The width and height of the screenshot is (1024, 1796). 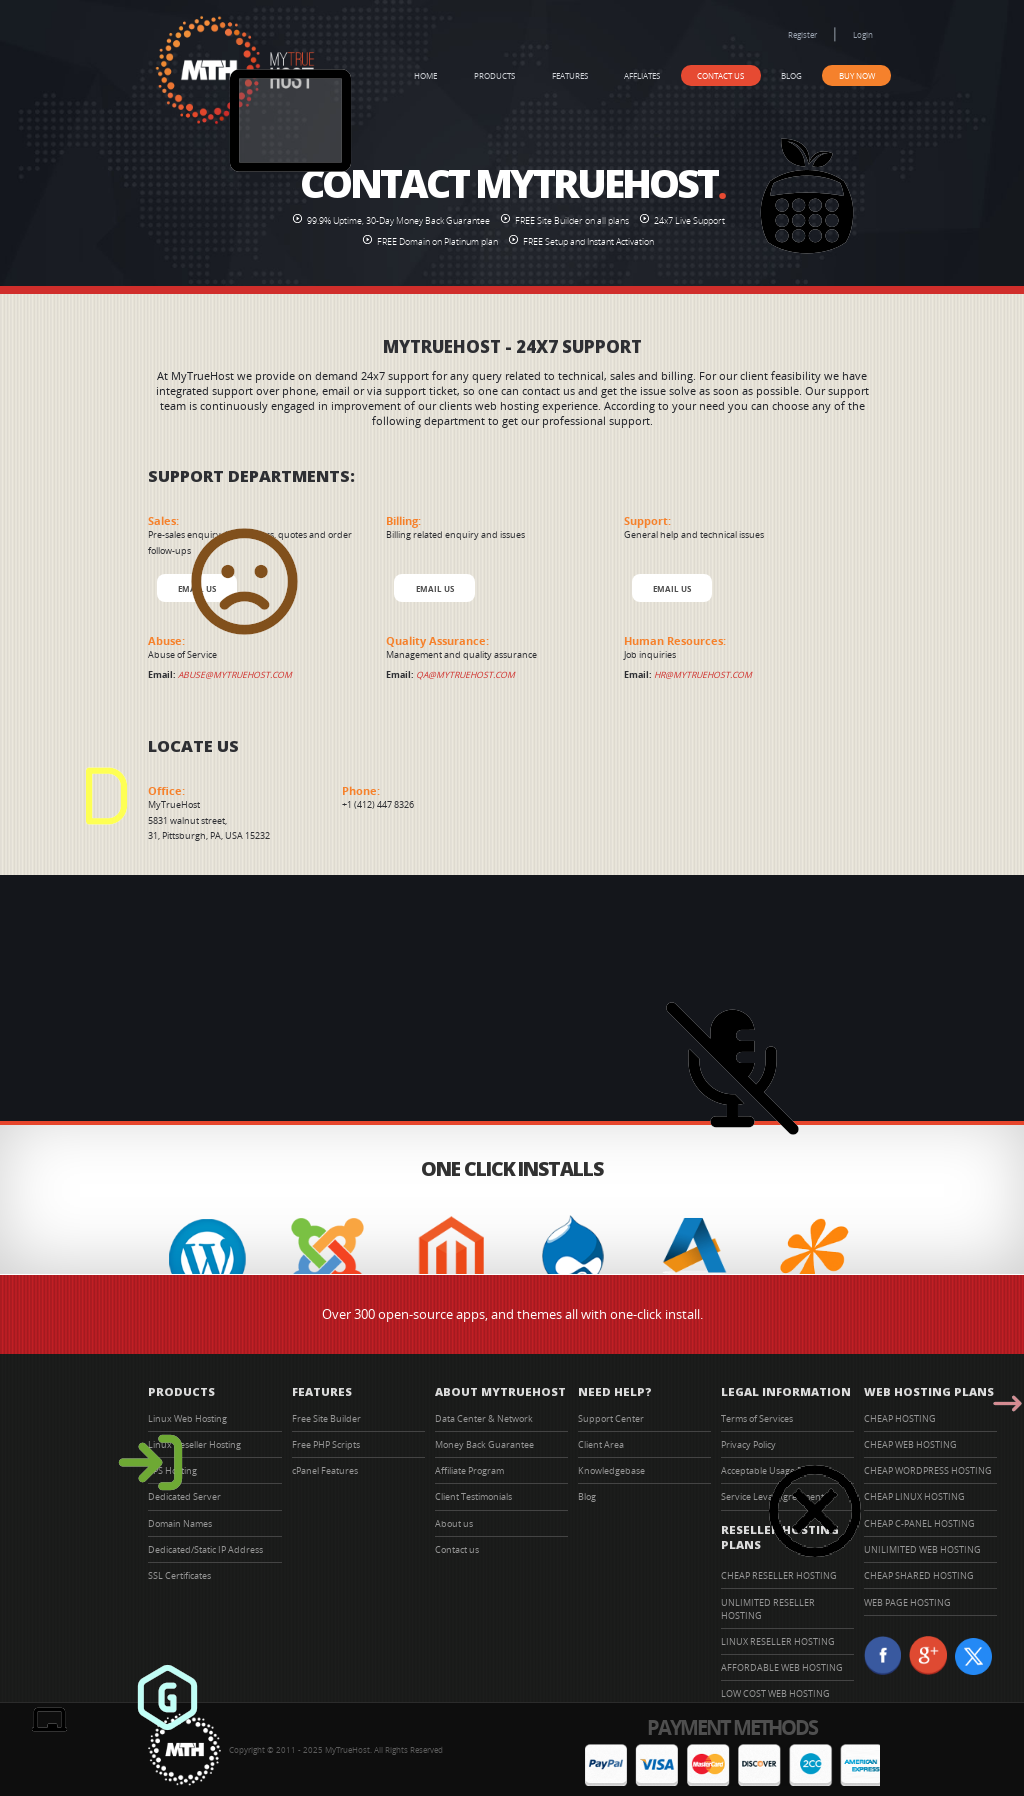 I want to click on represents a container or frame element, so click(x=290, y=120).